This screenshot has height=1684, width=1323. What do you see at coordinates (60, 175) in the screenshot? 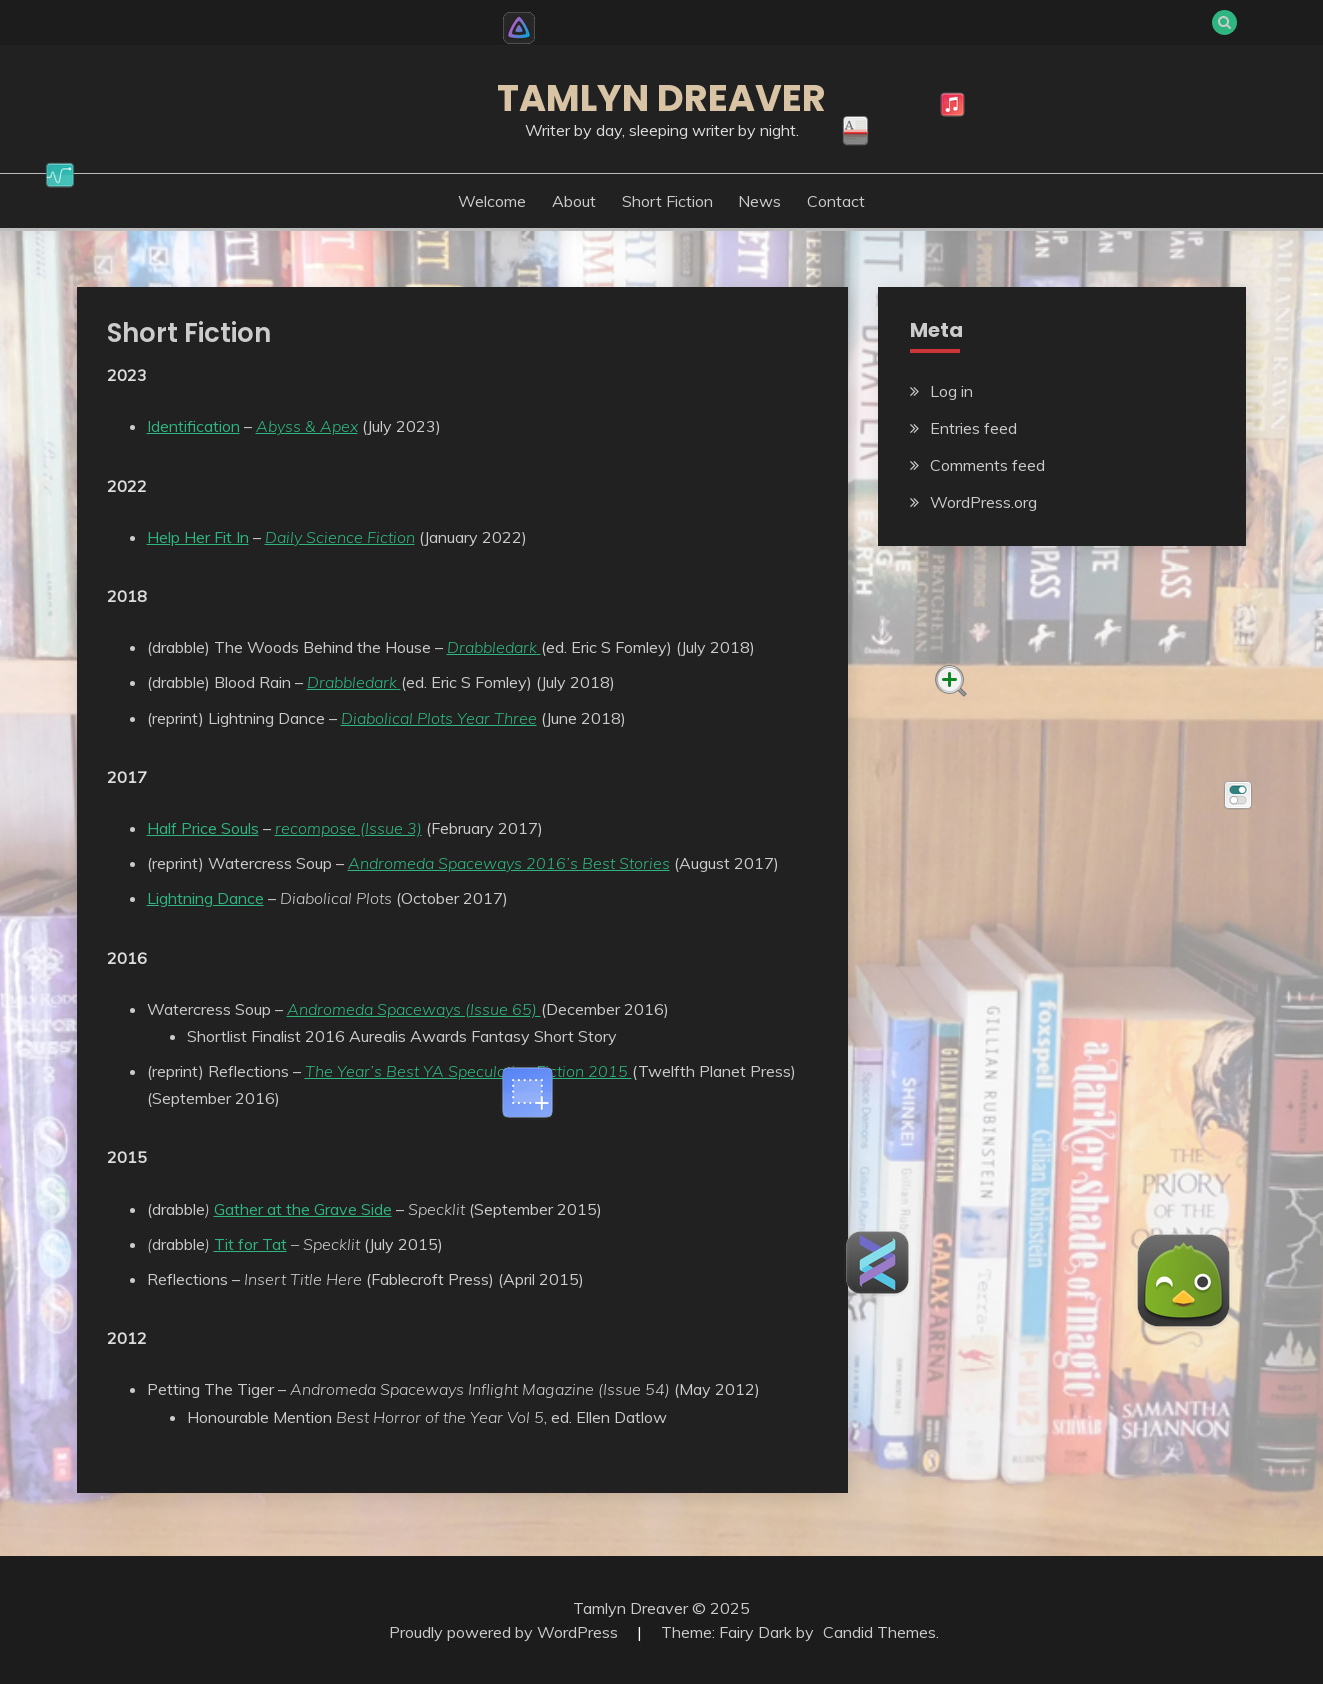
I see `open psensor temperature monitoring app` at bounding box center [60, 175].